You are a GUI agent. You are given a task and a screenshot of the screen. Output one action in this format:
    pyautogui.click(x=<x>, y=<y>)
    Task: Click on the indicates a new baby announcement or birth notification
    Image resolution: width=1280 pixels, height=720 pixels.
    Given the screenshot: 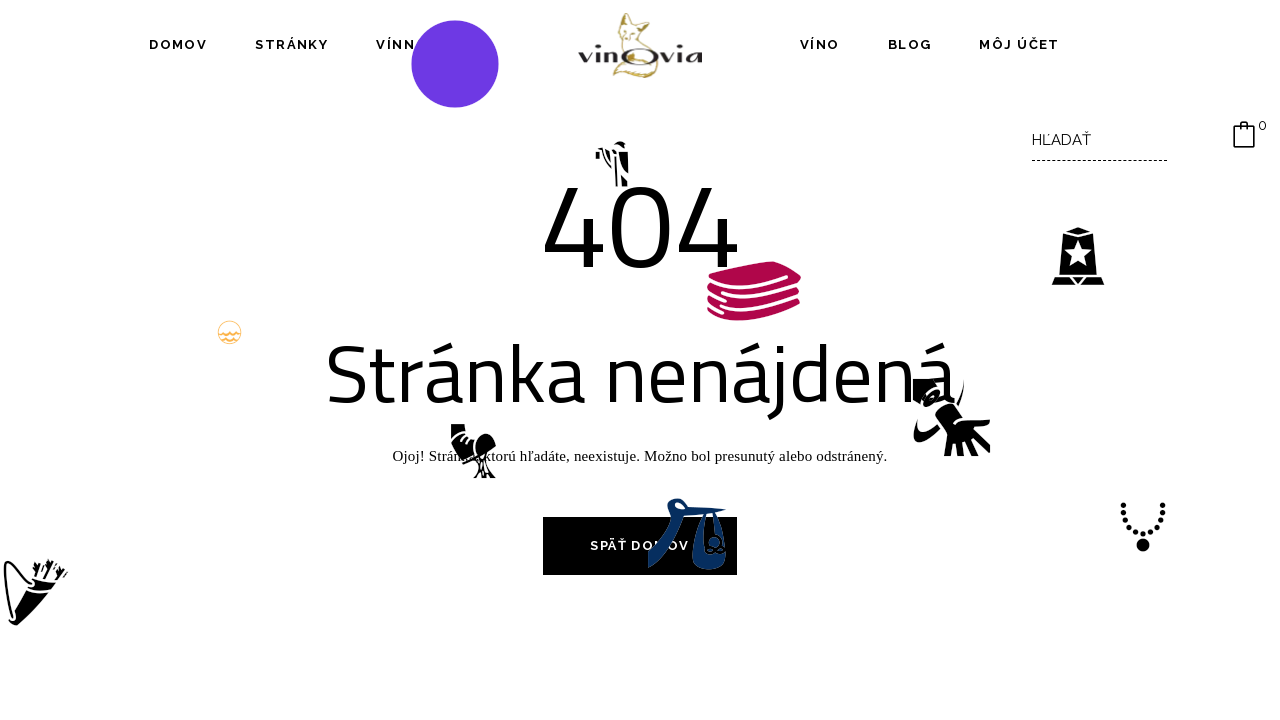 What is the action you would take?
    pyautogui.click(x=687, y=530)
    